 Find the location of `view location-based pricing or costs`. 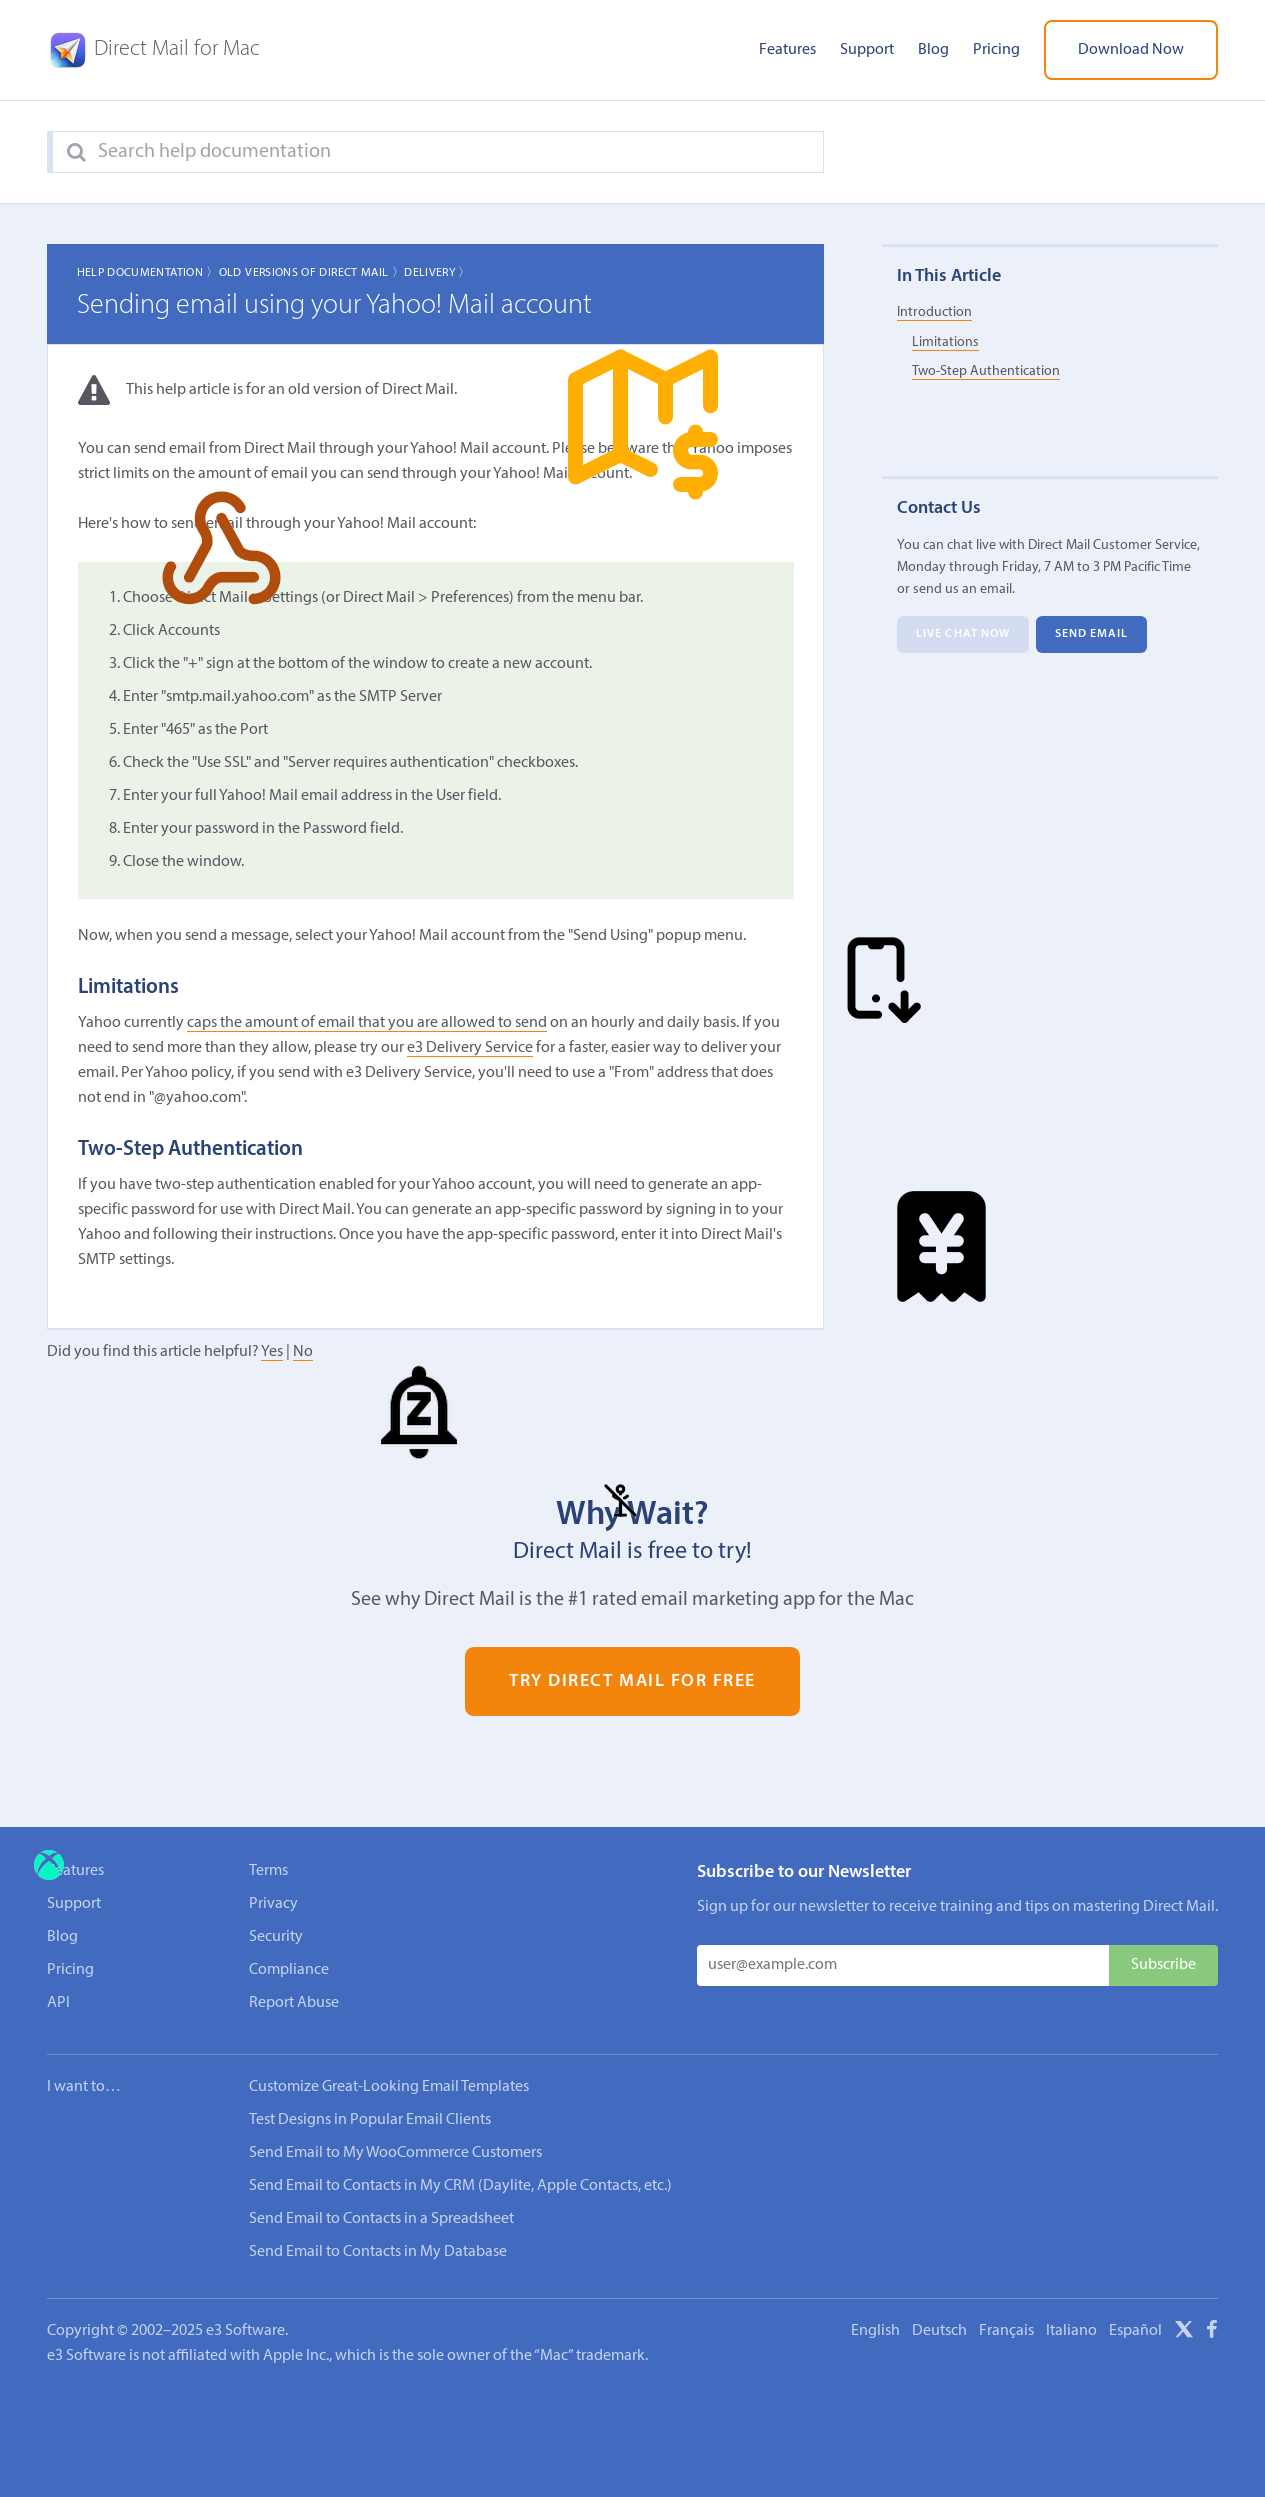

view location-based pricing or costs is located at coordinates (643, 417).